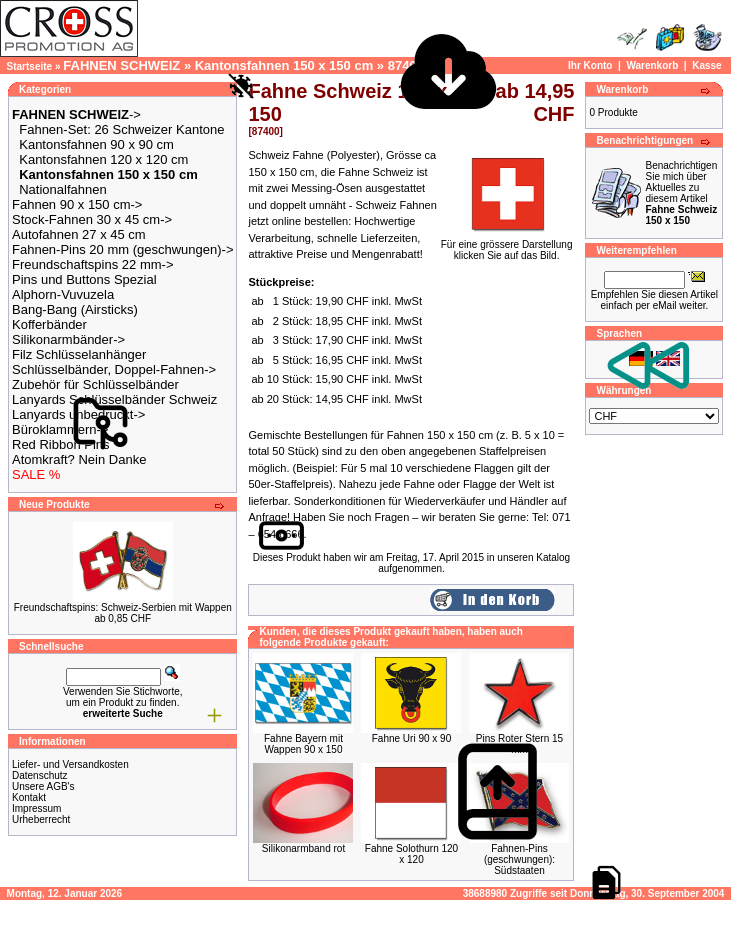 The image size is (731, 936). What do you see at coordinates (100, 422) in the screenshot?
I see `open git repository folder` at bounding box center [100, 422].